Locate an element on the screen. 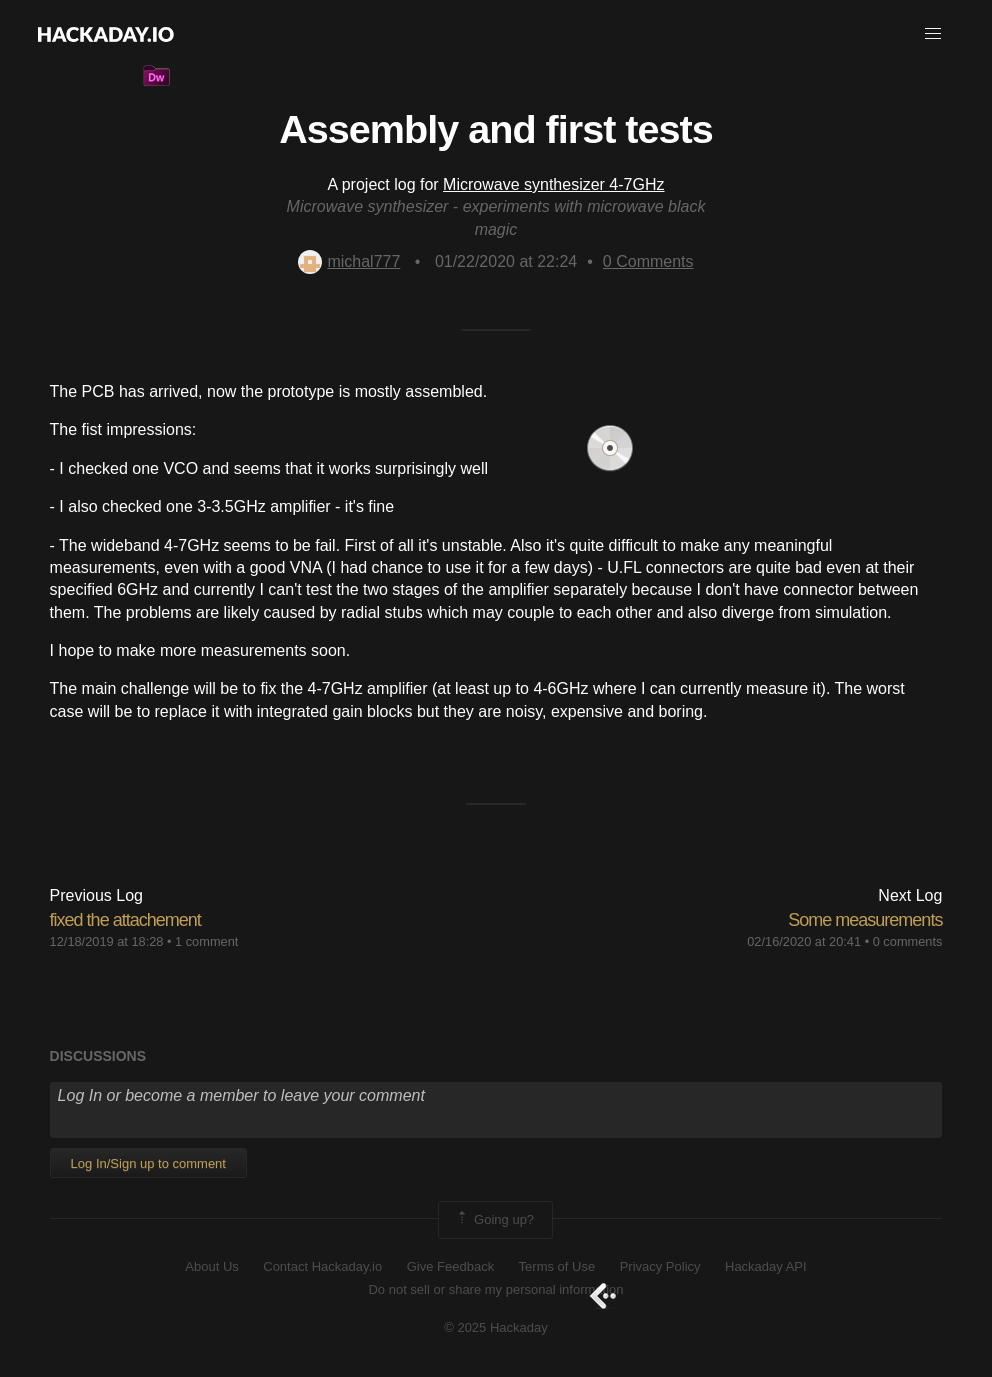  unmount or eject a CD/DVD disc is located at coordinates (610, 448).